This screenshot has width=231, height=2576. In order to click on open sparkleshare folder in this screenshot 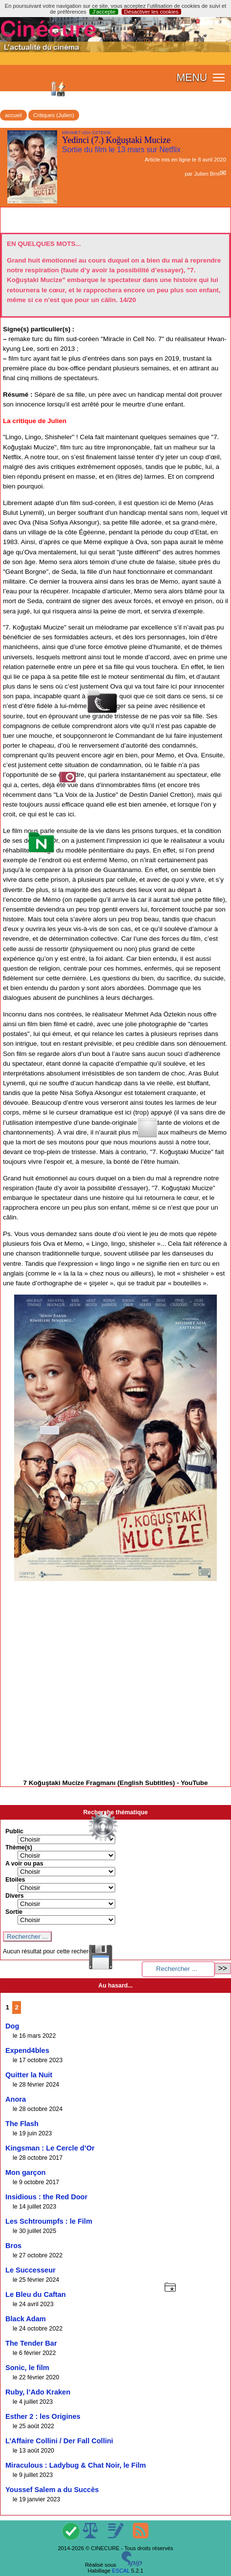, I will do `click(170, 2287)`.